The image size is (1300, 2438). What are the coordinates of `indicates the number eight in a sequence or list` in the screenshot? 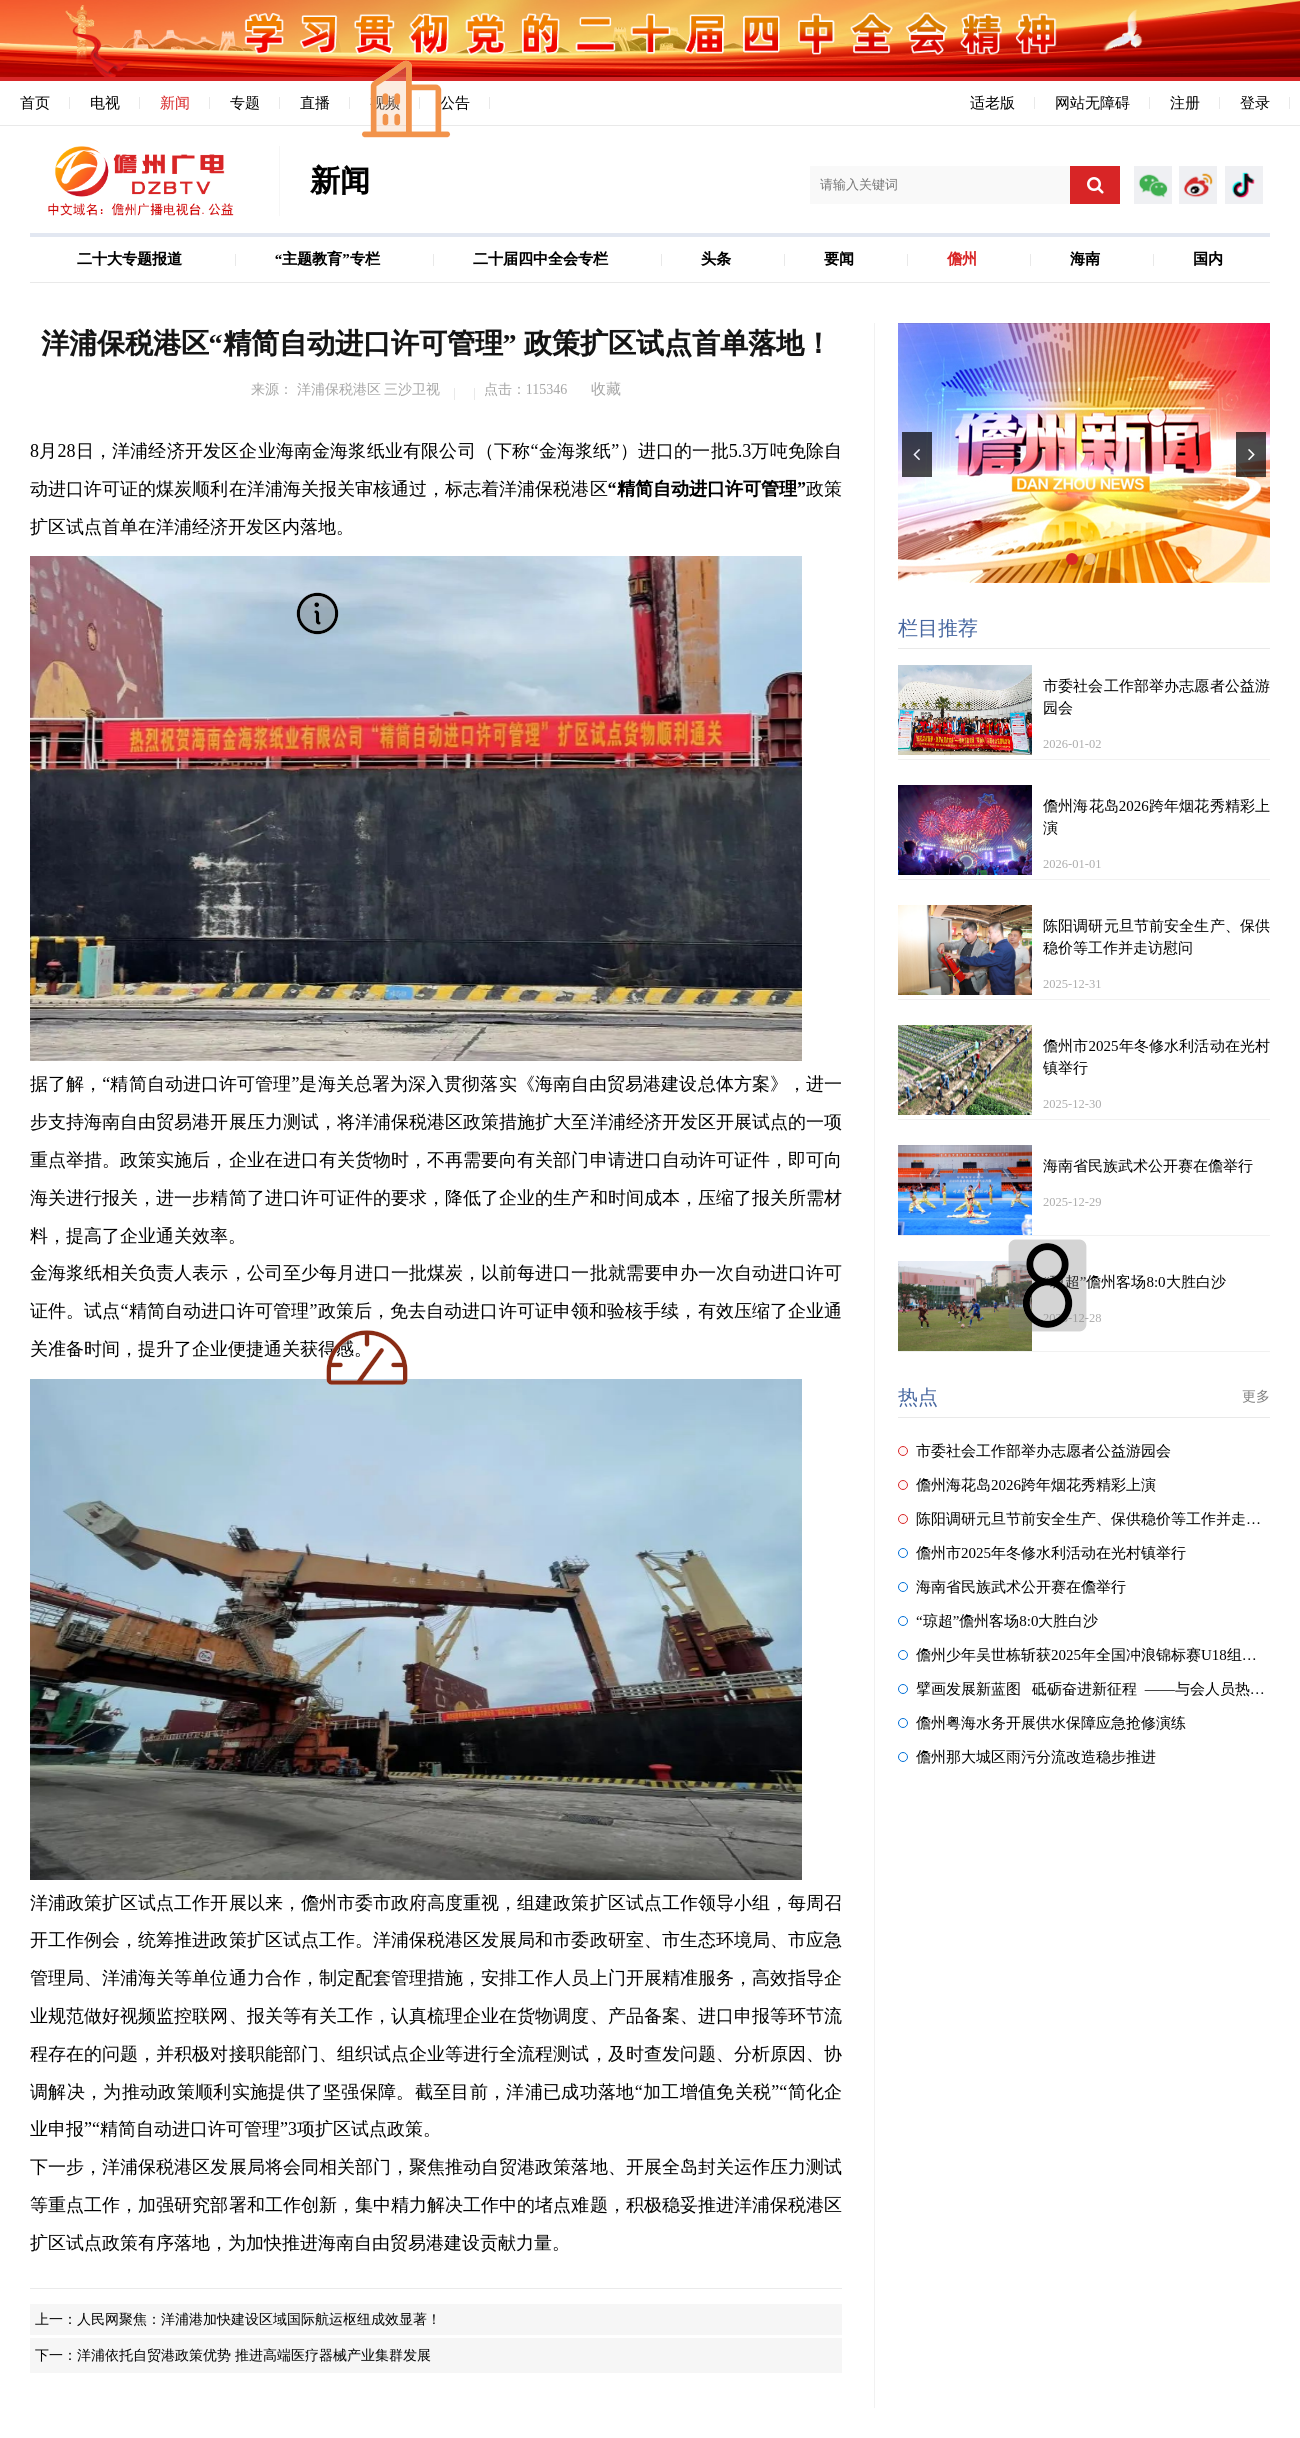 It's located at (1047, 1285).